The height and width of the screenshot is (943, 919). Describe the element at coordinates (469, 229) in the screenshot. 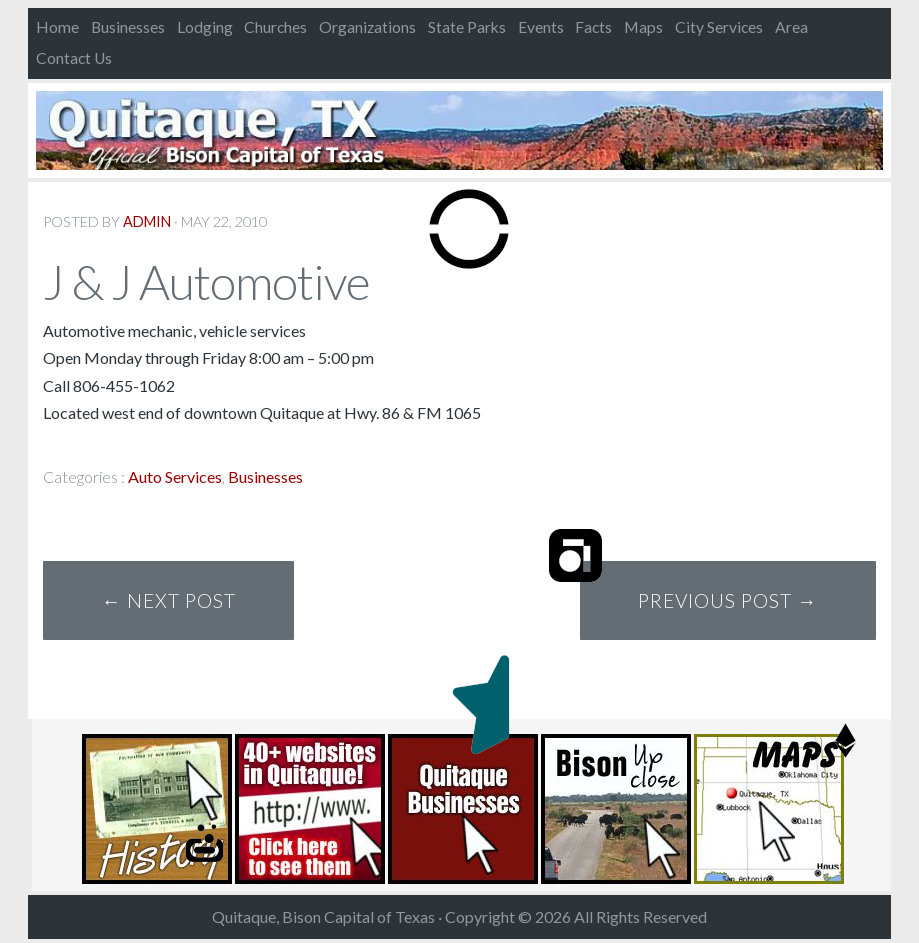

I see `indicates content is loading` at that location.